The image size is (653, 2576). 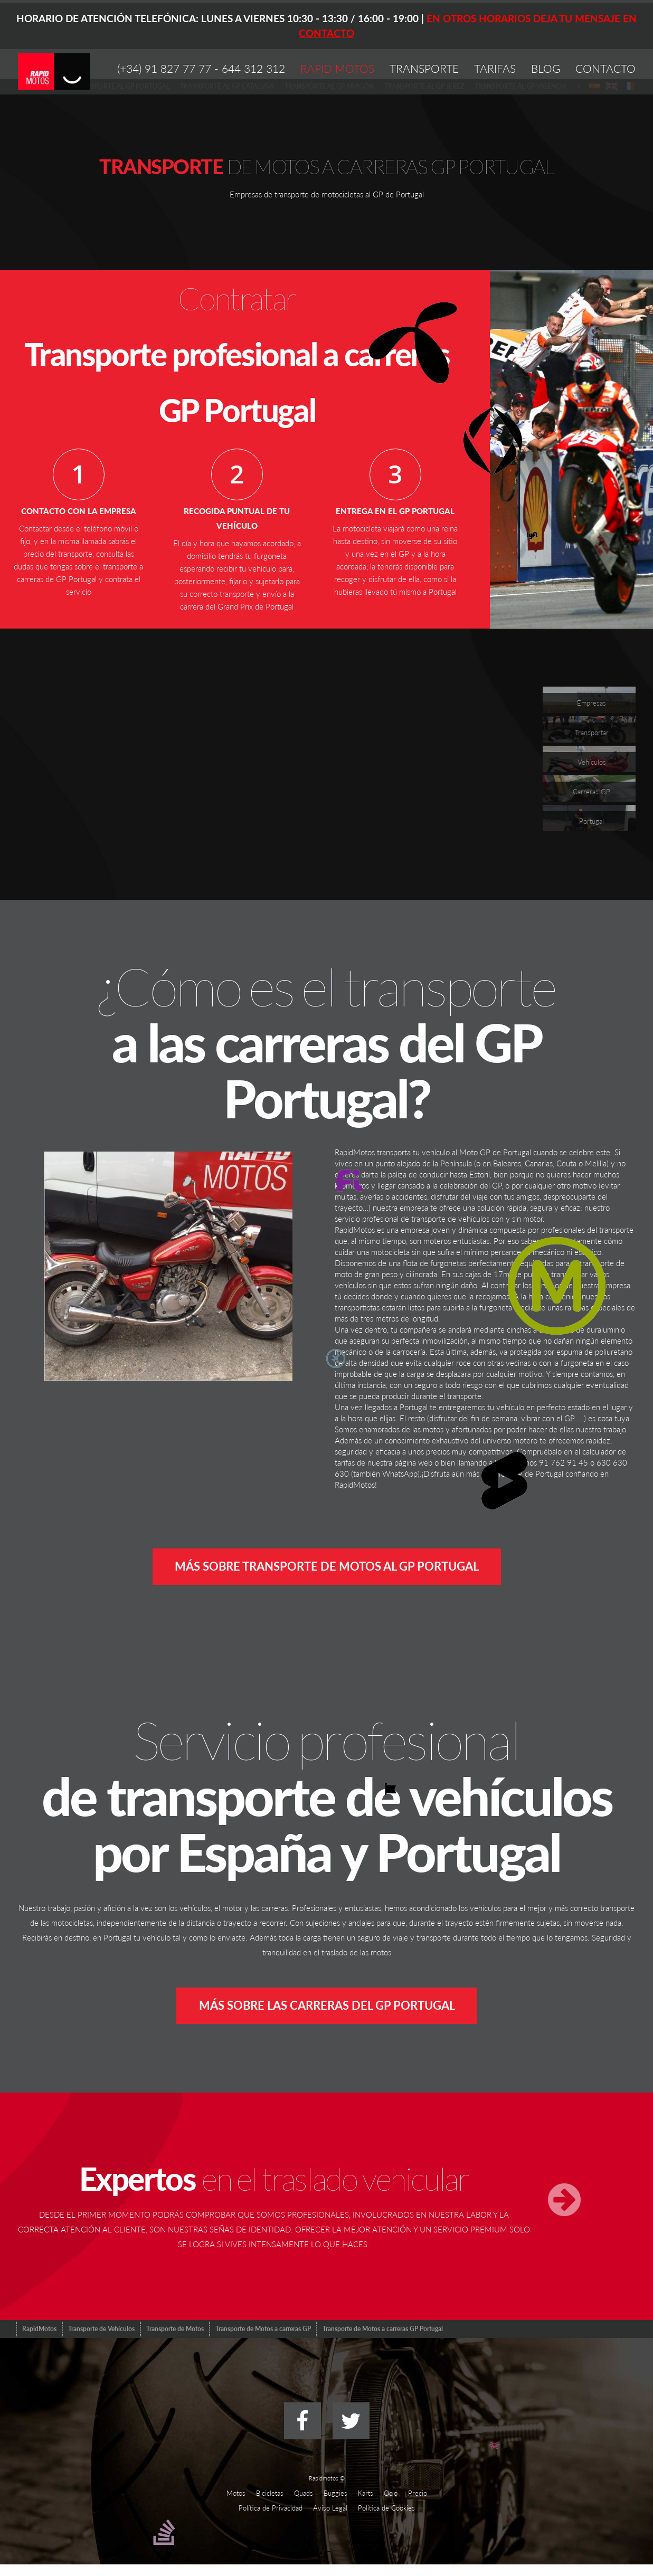 What do you see at coordinates (504, 1480) in the screenshot?
I see `open youtube shorts` at bounding box center [504, 1480].